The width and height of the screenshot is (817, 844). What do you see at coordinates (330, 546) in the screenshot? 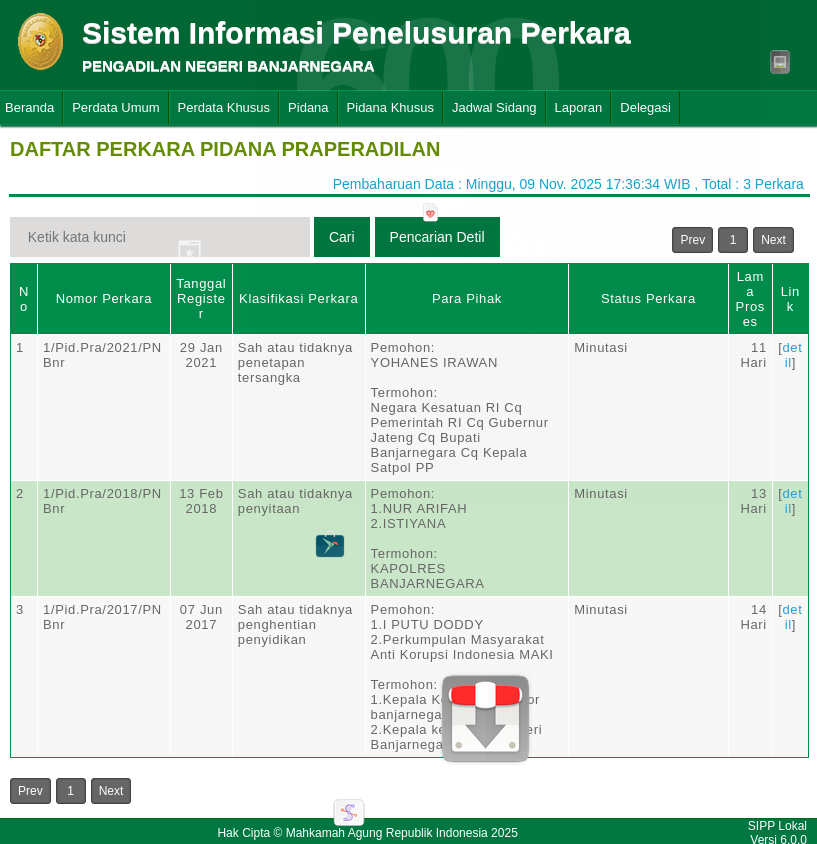
I see `open the snap store to browse and install applications` at bounding box center [330, 546].